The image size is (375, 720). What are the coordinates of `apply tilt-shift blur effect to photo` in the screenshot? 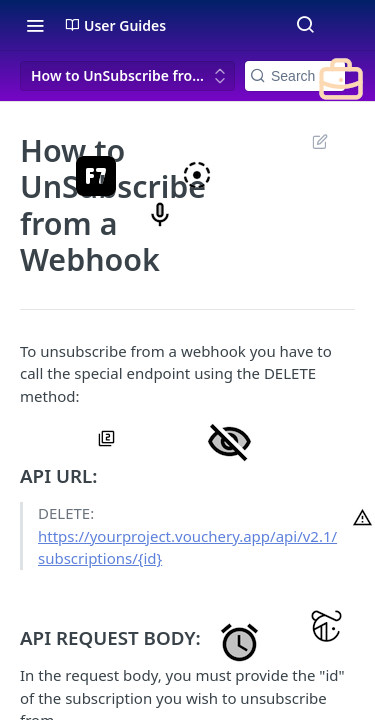 It's located at (197, 175).